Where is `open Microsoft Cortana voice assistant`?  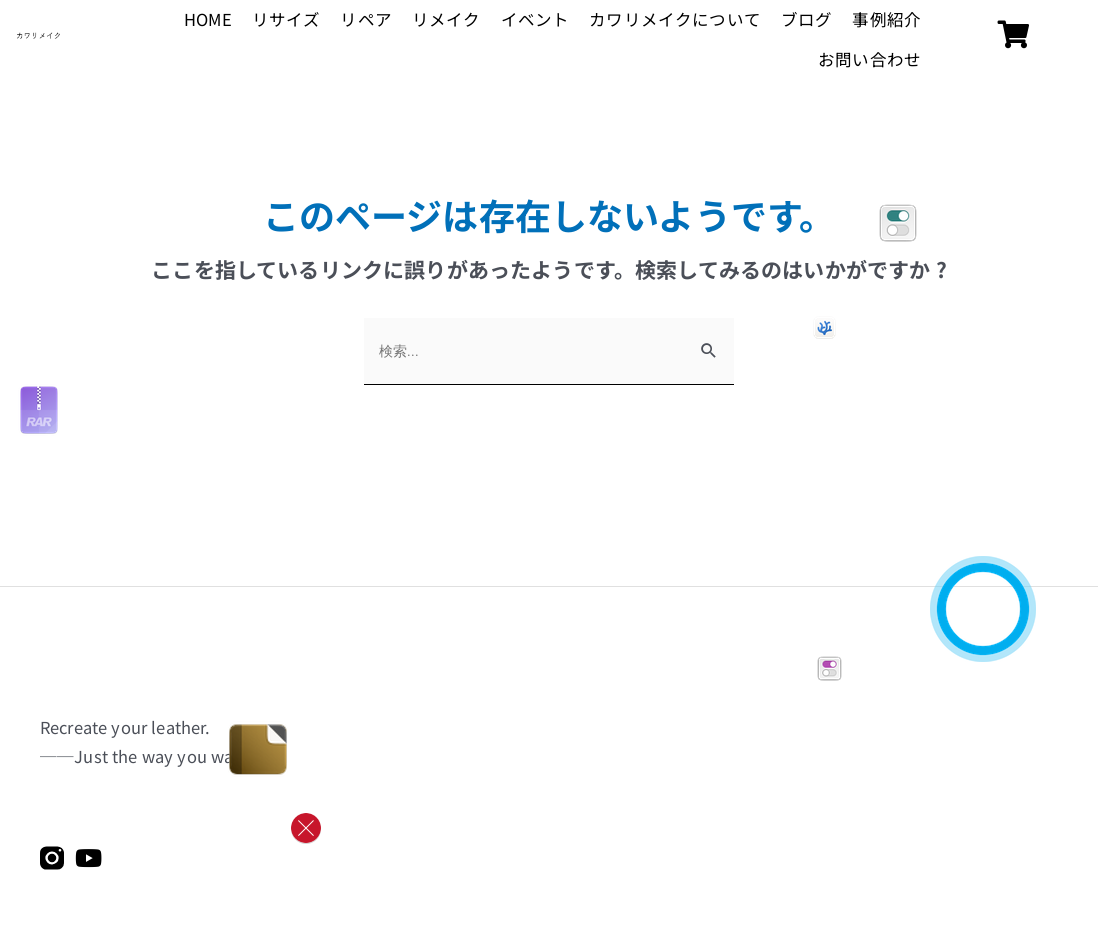
open Microsoft Cortana voice assistant is located at coordinates (983, 609).